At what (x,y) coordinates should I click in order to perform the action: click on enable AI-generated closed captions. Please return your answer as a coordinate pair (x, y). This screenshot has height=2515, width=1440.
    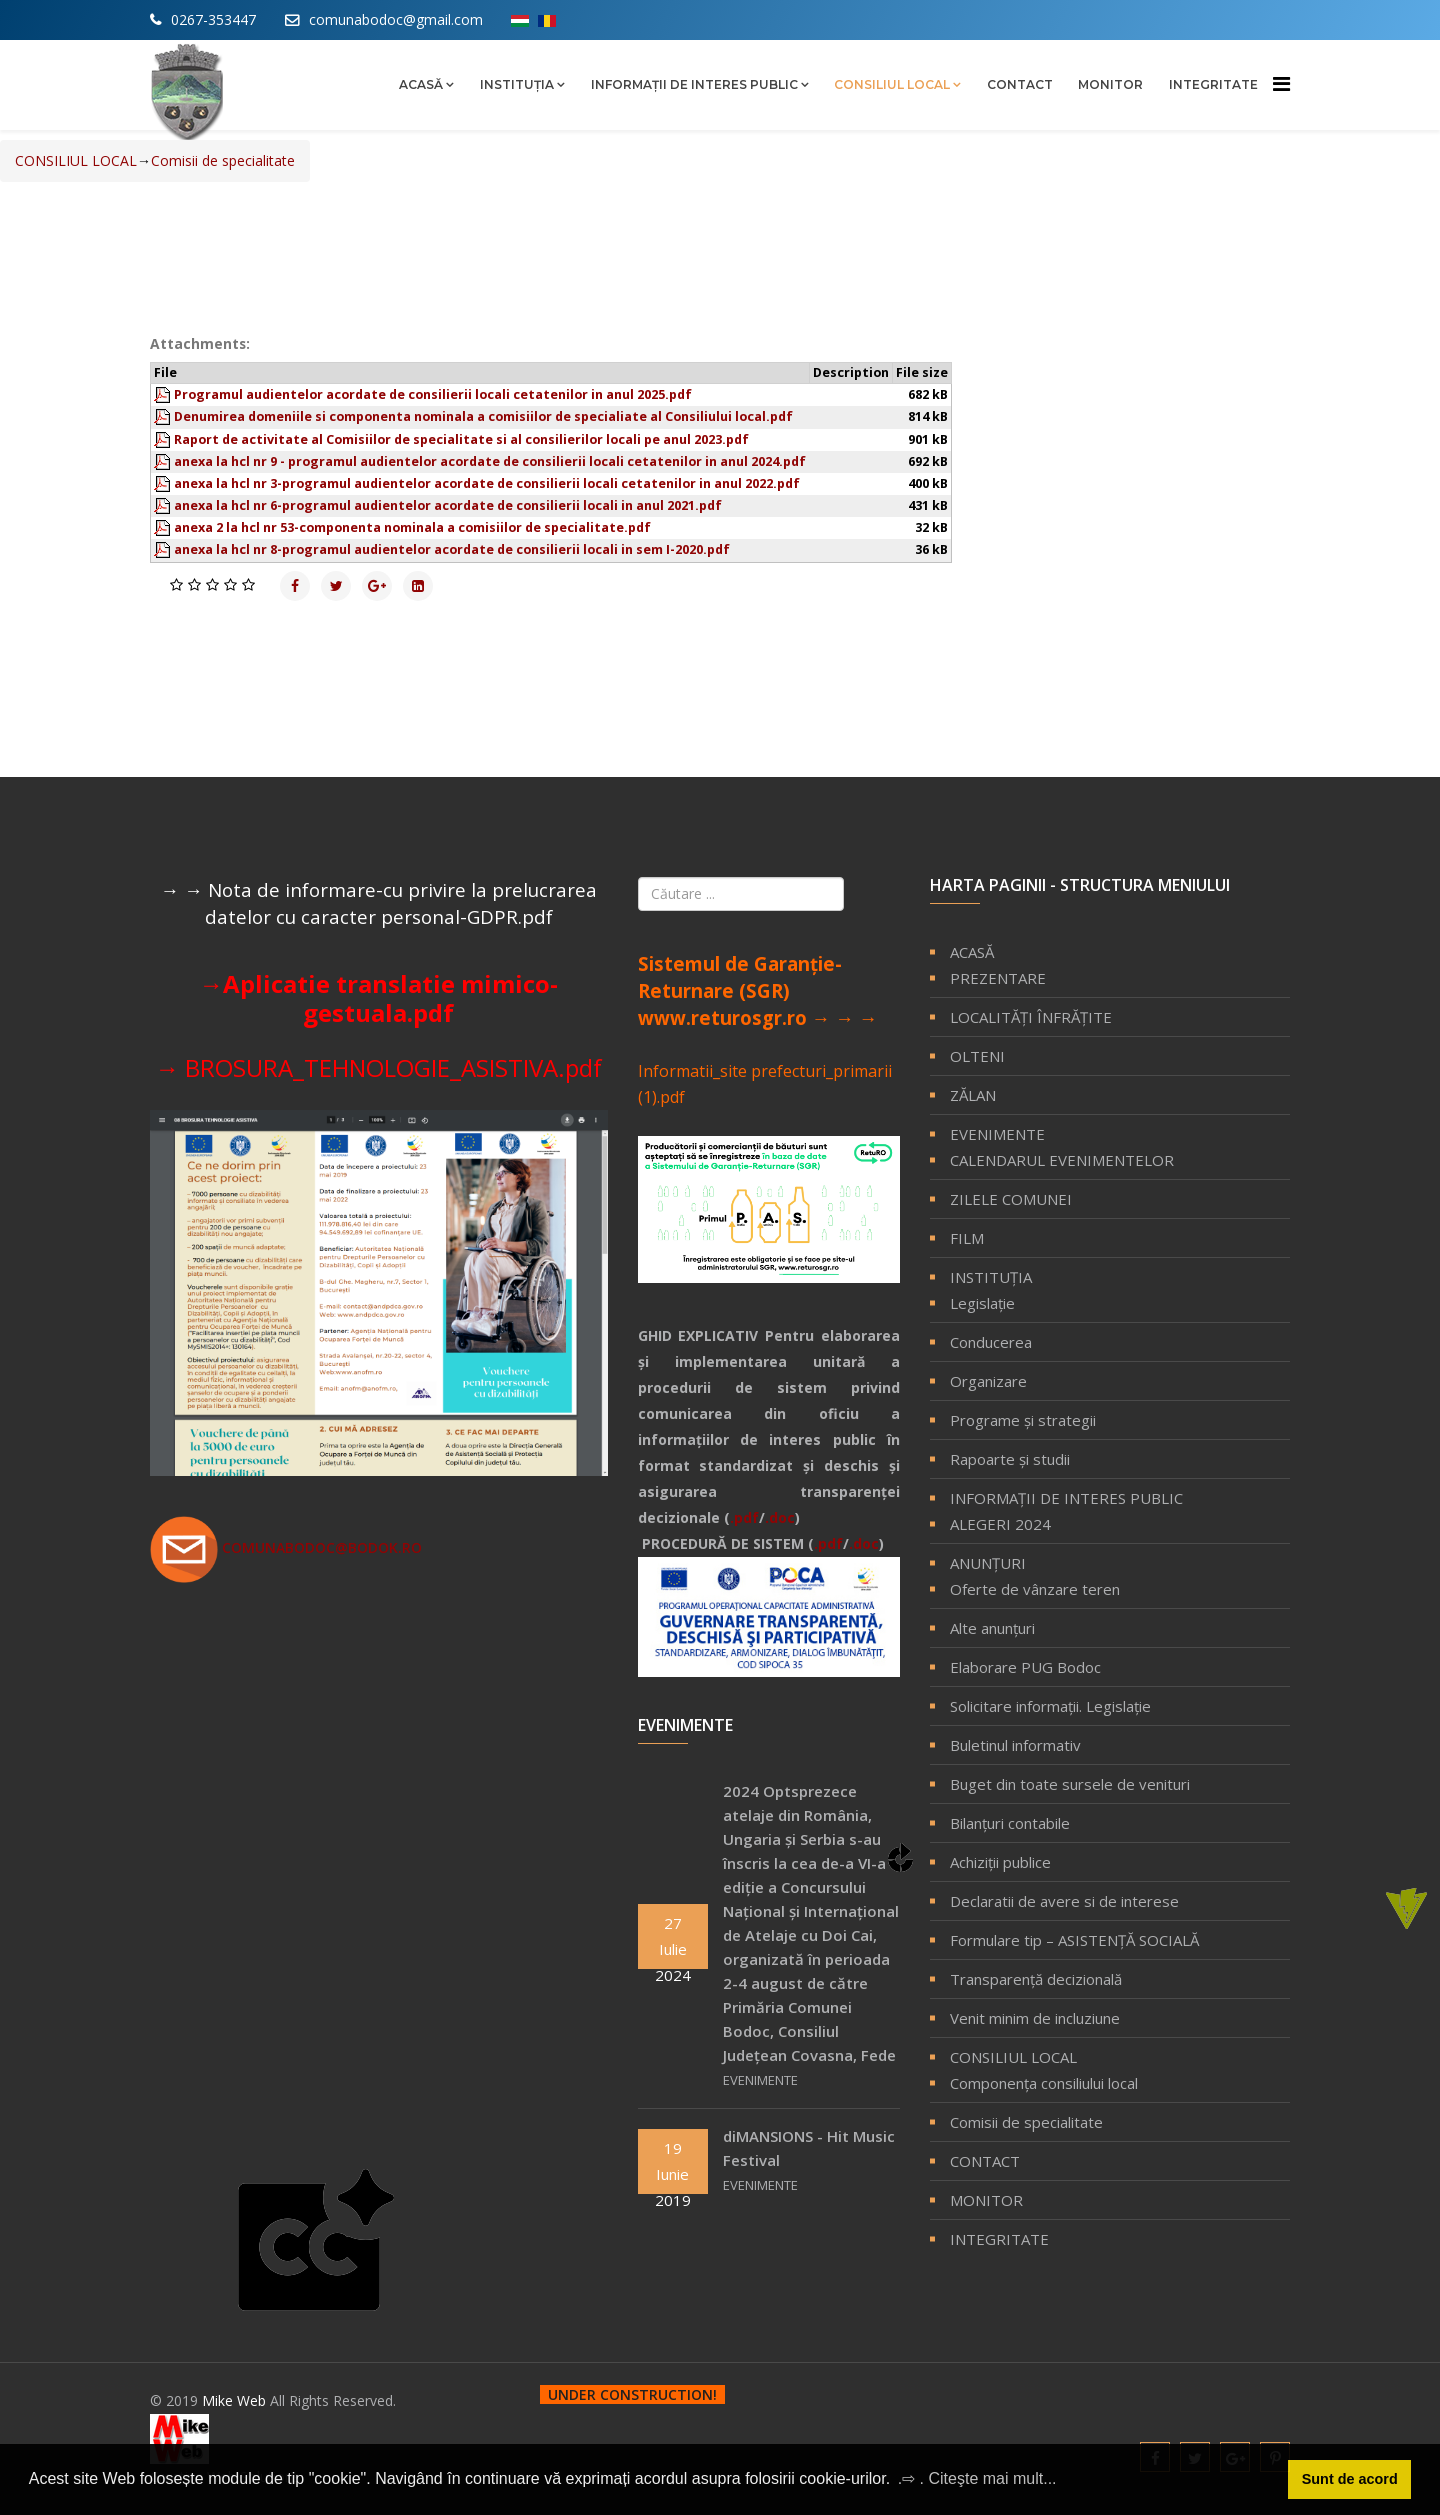
    Looking at the image, I should click on (309, 2247).